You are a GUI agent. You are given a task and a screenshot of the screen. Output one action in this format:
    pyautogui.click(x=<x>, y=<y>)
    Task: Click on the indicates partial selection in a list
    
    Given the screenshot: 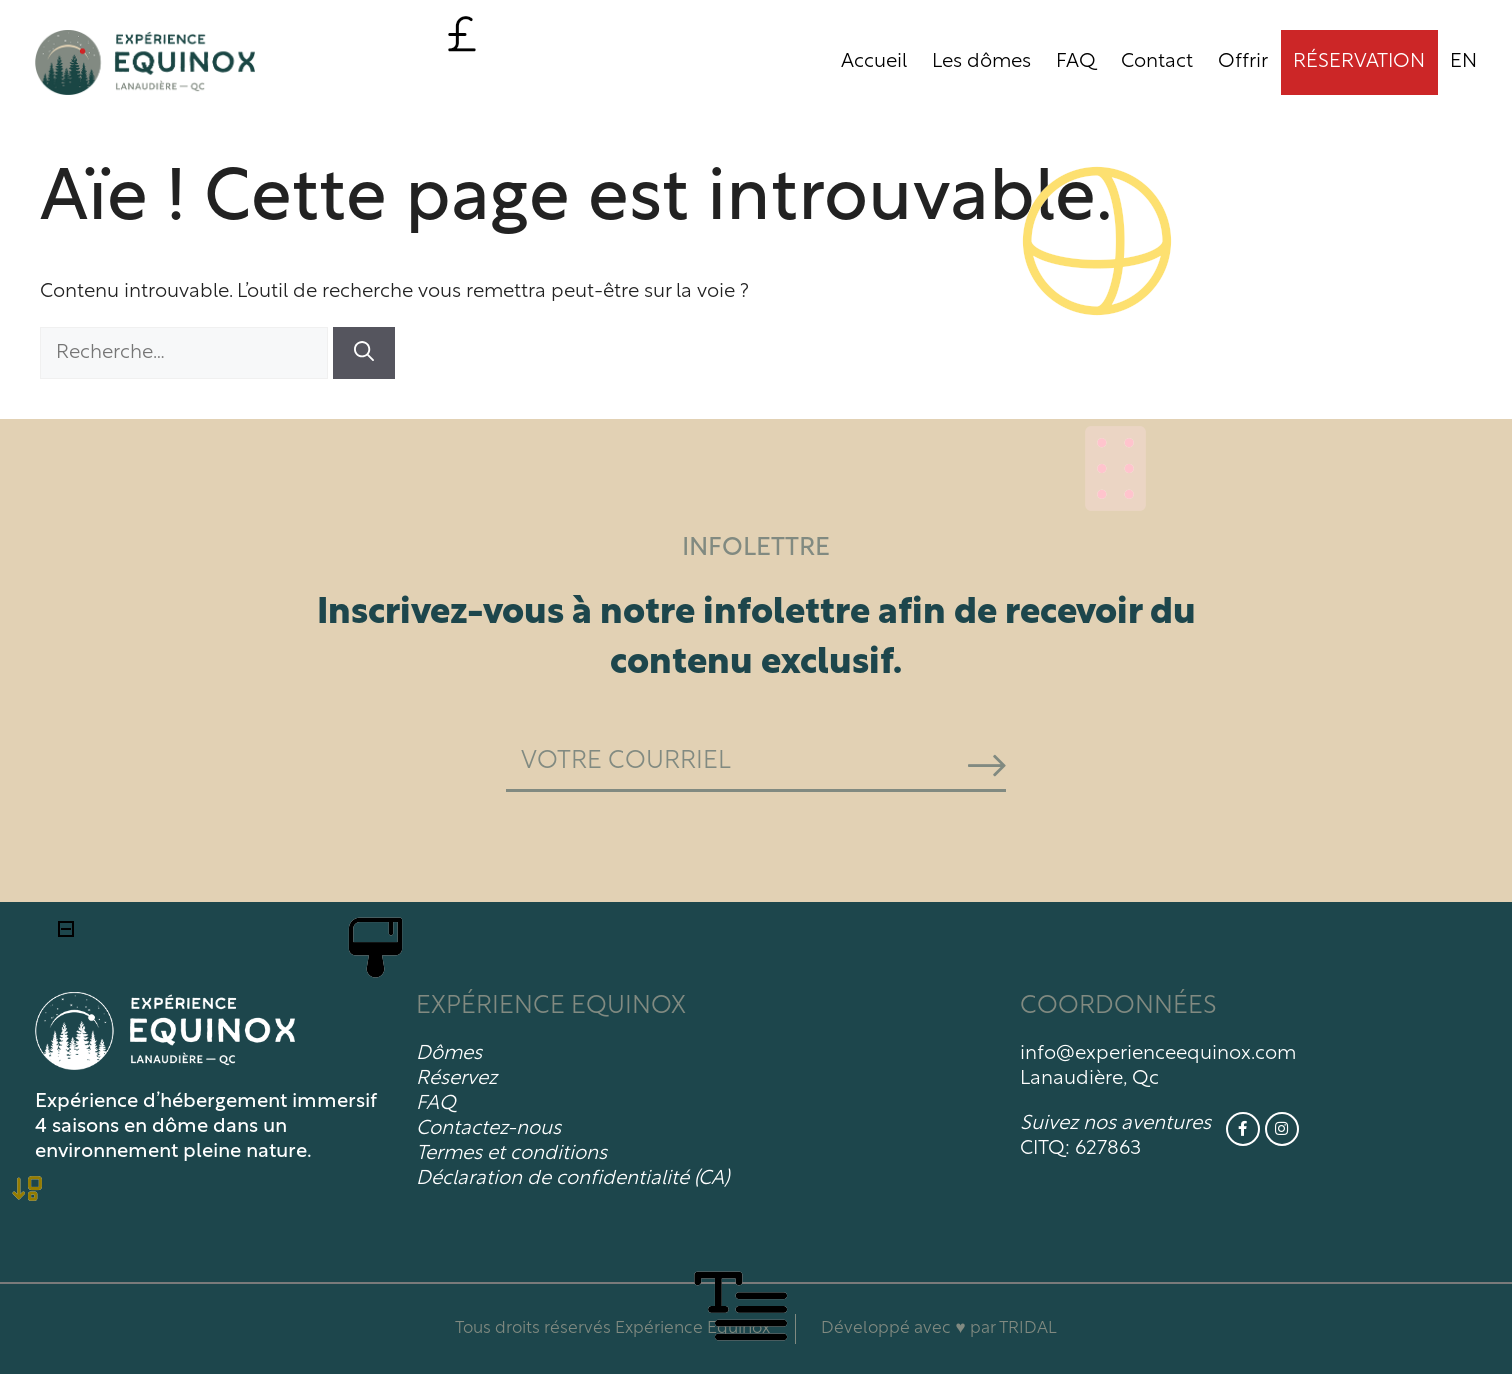 What is the action you would take?
    pyautogui.click(x=66, y=929)
    